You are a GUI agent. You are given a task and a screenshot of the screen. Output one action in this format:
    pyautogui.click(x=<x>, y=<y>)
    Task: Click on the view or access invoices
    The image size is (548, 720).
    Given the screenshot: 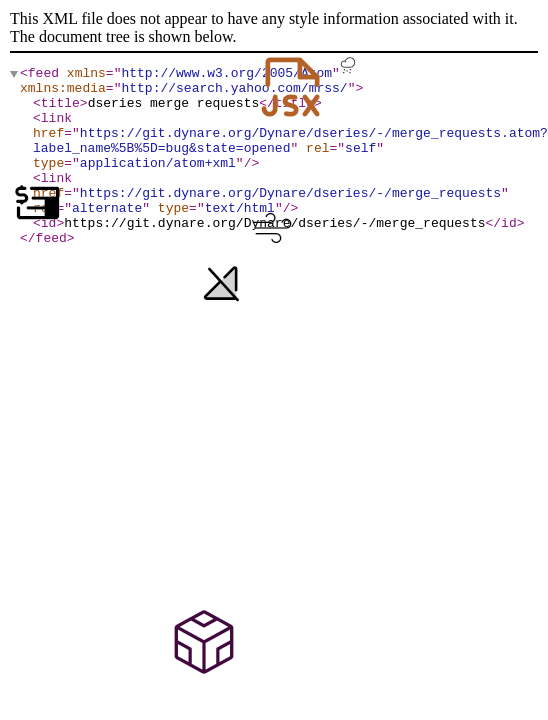 What is the action you would take?
    pyautogui.click(x=38, y=203)
    